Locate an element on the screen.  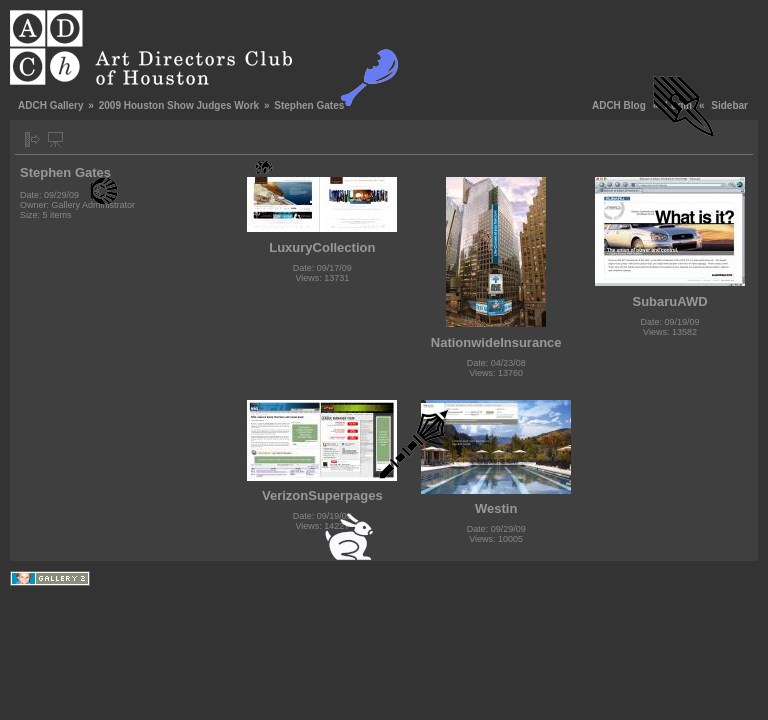
toggle flashlight on/off is located at coordinates (104, 191).